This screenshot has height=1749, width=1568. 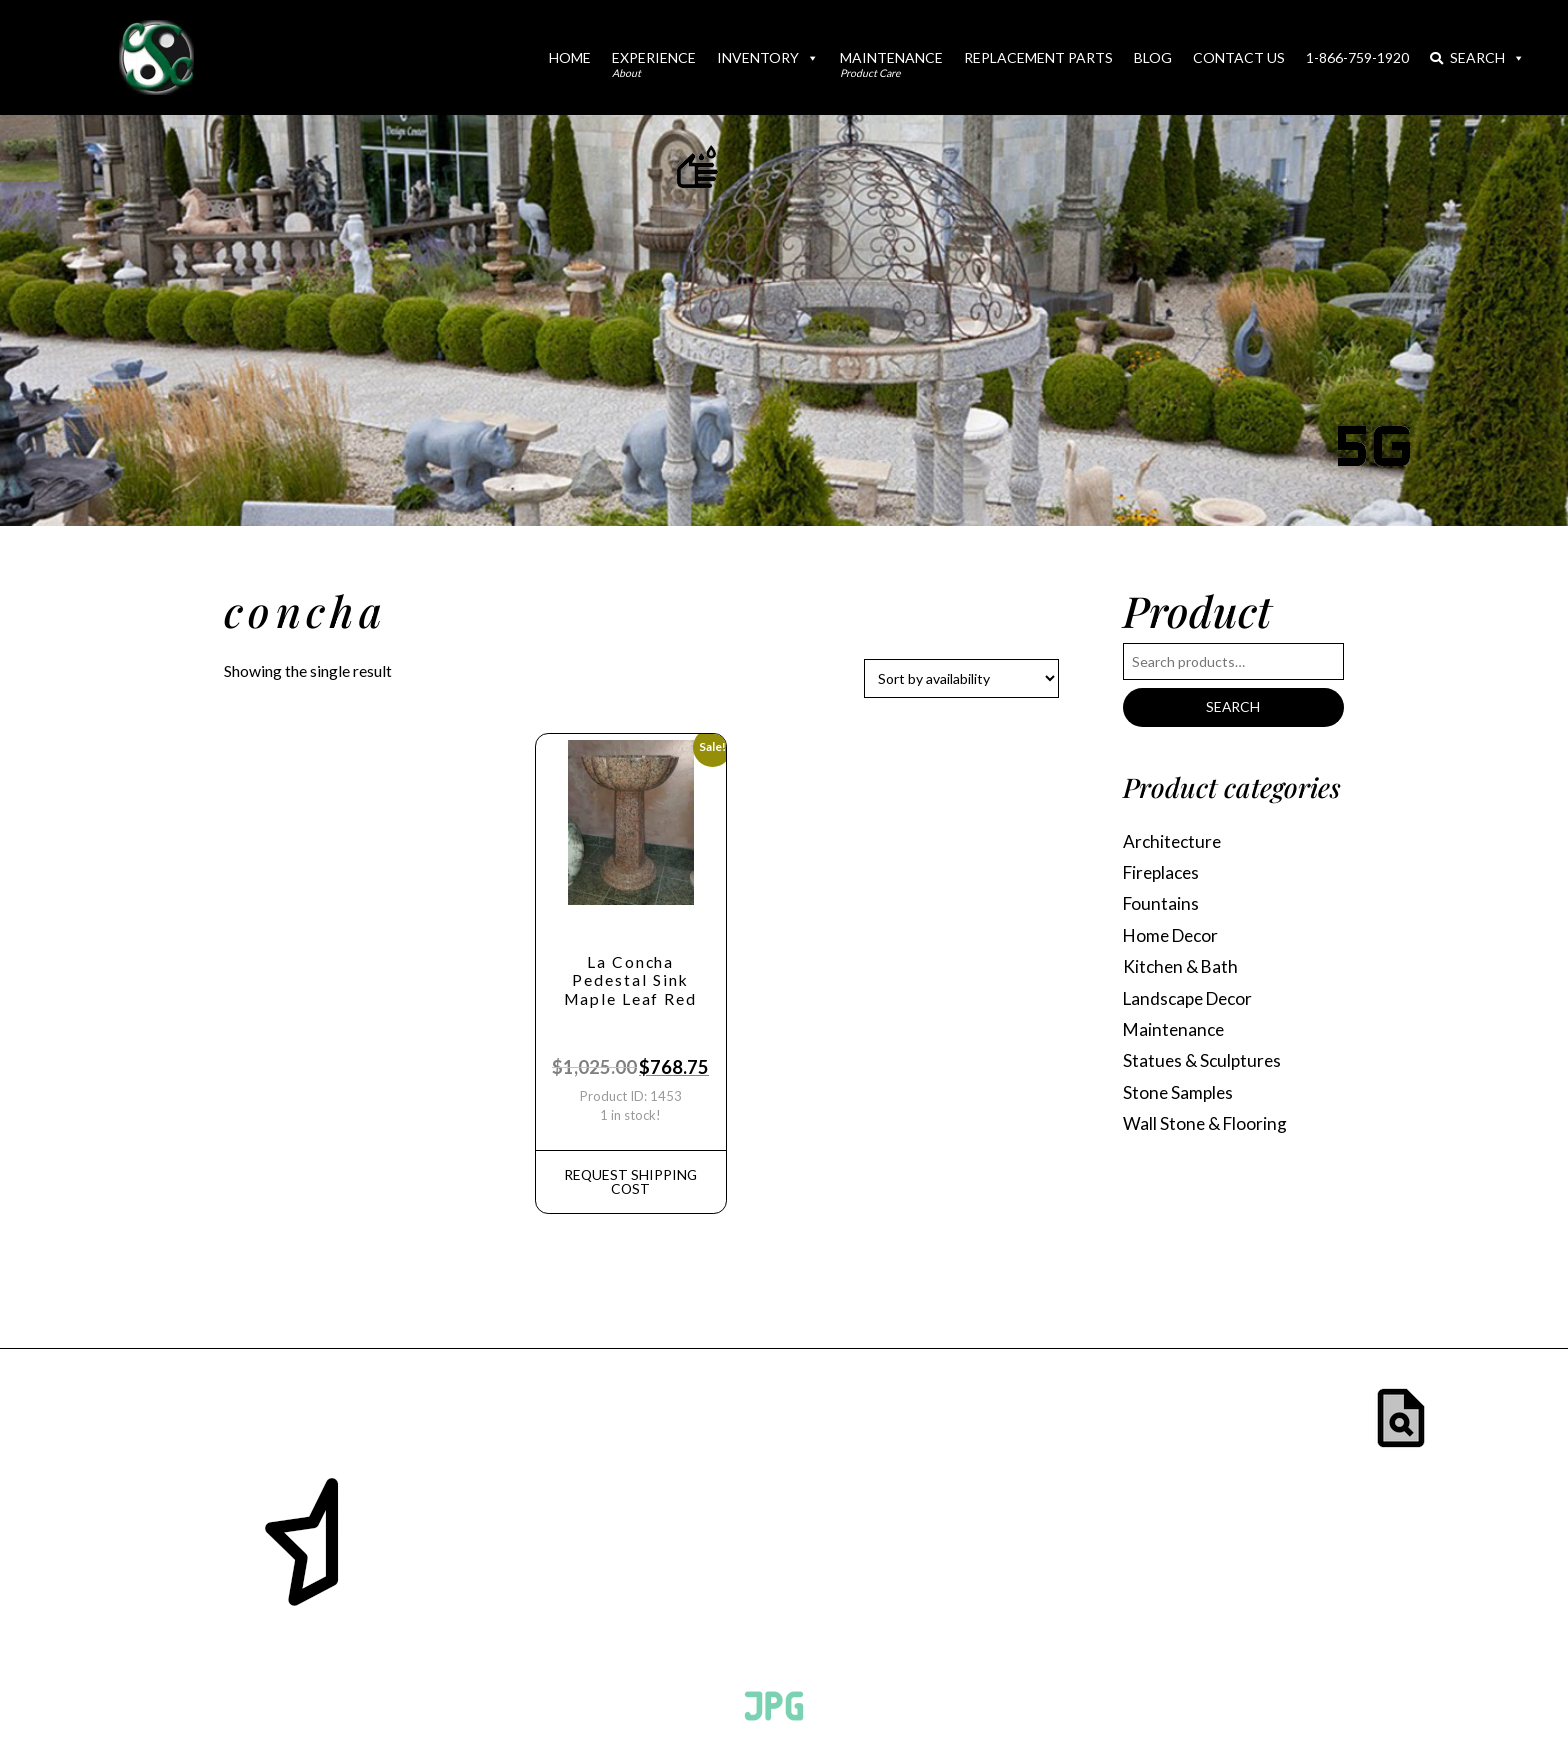 I want to click on indicates a partial or half-star rating, so click(x=332, y=1545).